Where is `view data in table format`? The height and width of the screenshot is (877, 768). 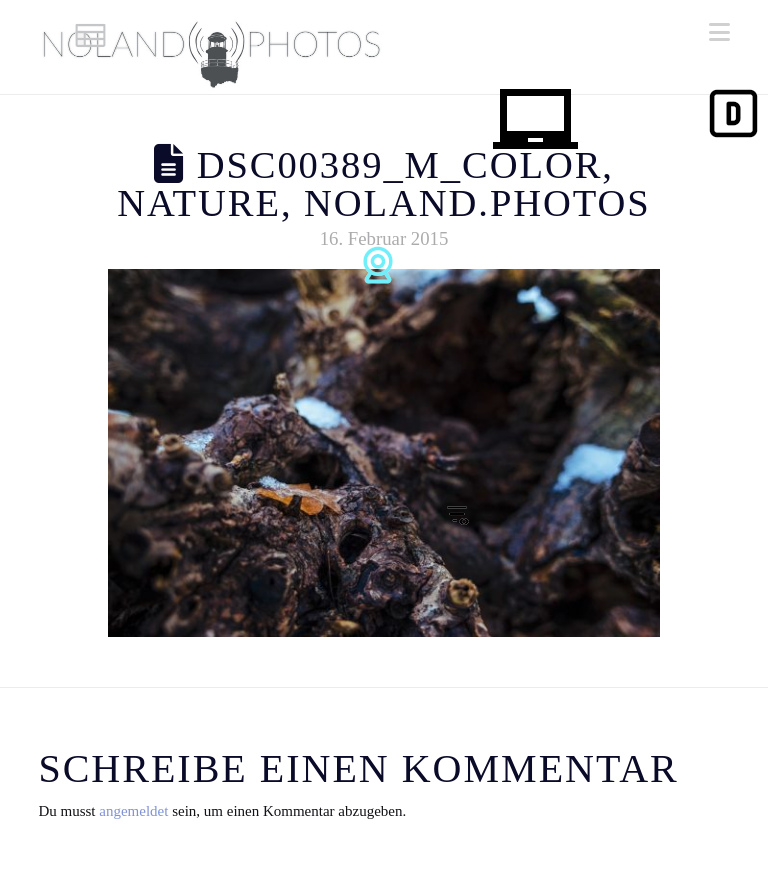 view data in table format is located at coordinates (90, 35).